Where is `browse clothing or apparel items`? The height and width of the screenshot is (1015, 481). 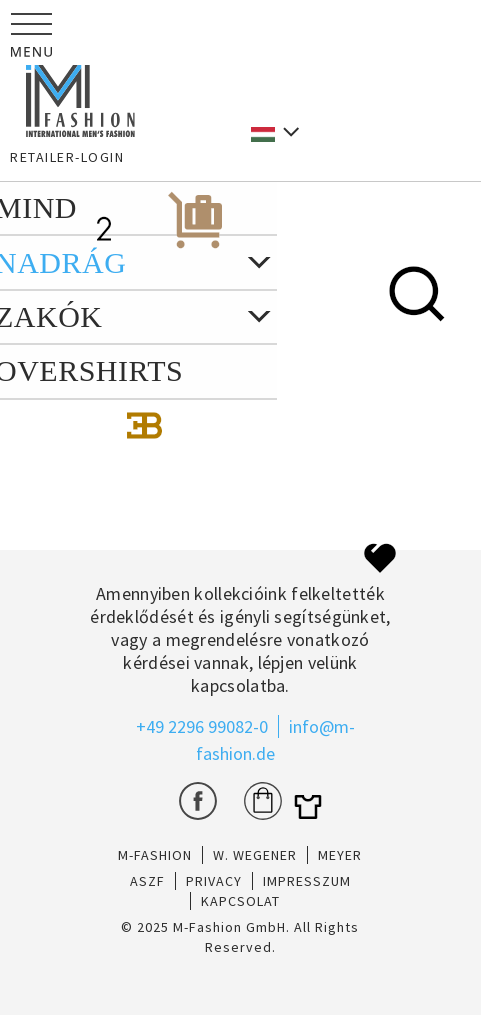
browse clothing or apparel items is located at coordinates (308, 807).